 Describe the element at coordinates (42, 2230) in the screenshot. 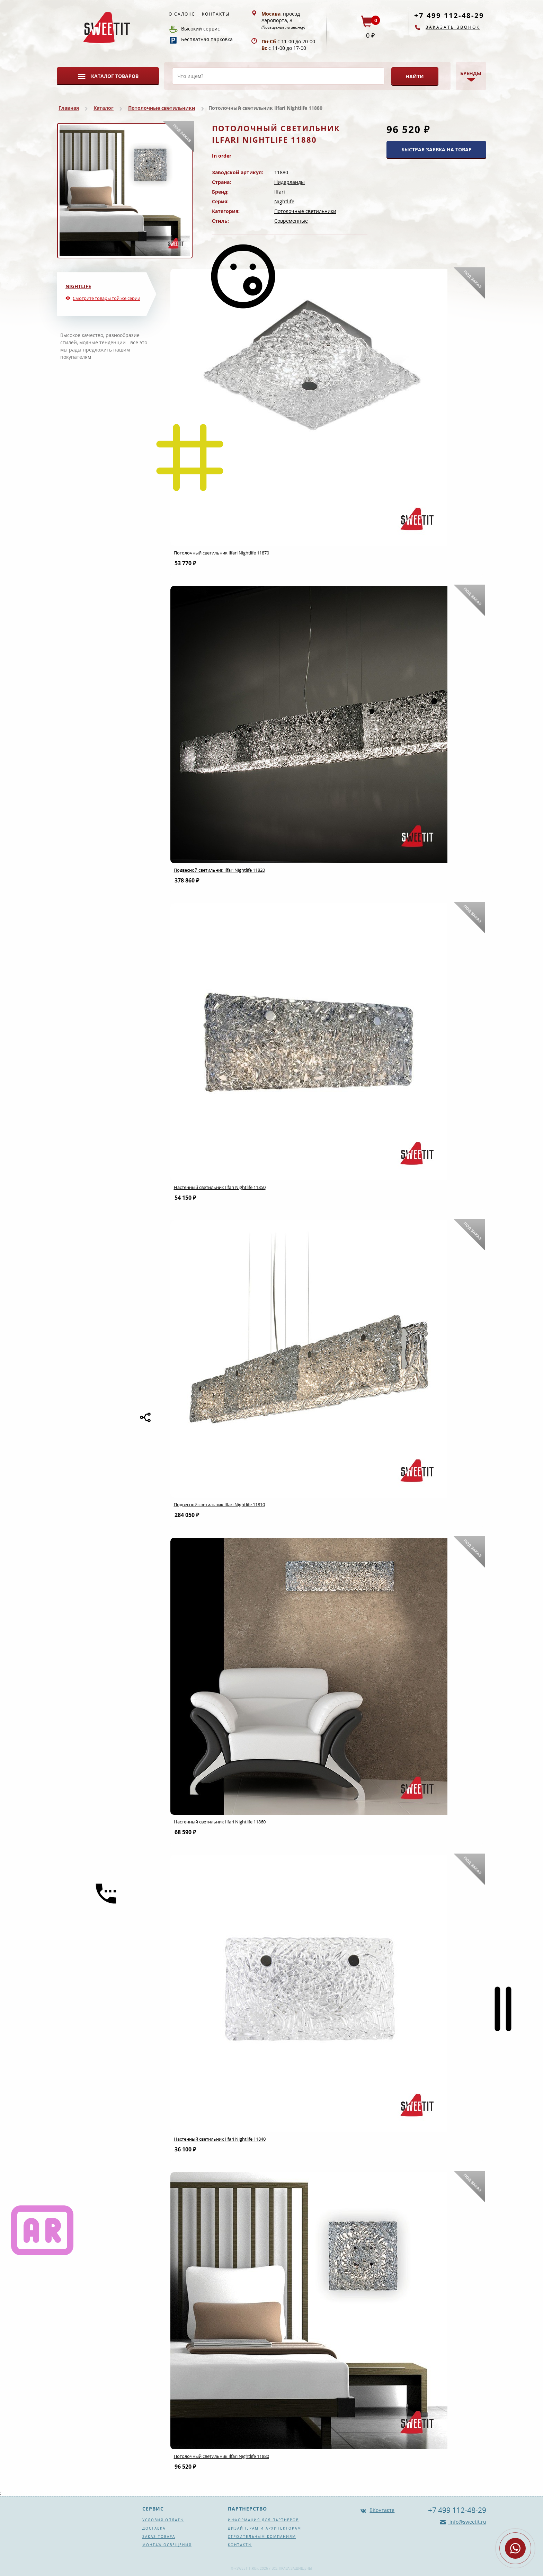

I see `indicates augmented reality feature available` at that location.